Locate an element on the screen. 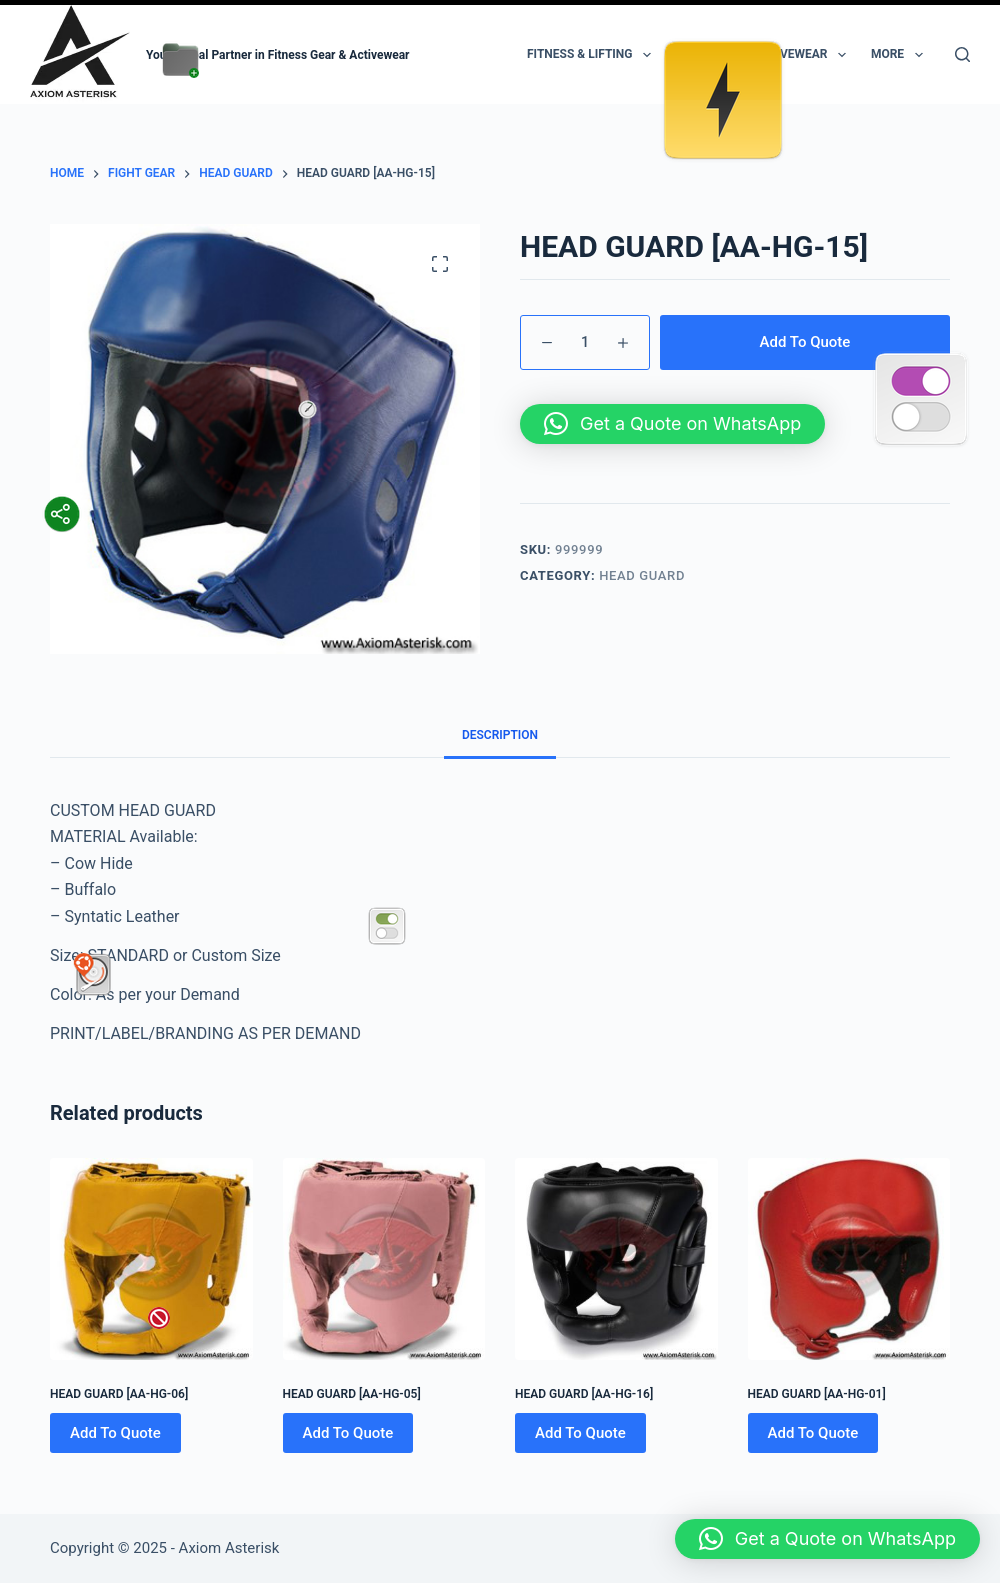 The image size is (1000, 1583). launch the ubiquity installer for ubuntu linux is located at coordinates (93, 974).